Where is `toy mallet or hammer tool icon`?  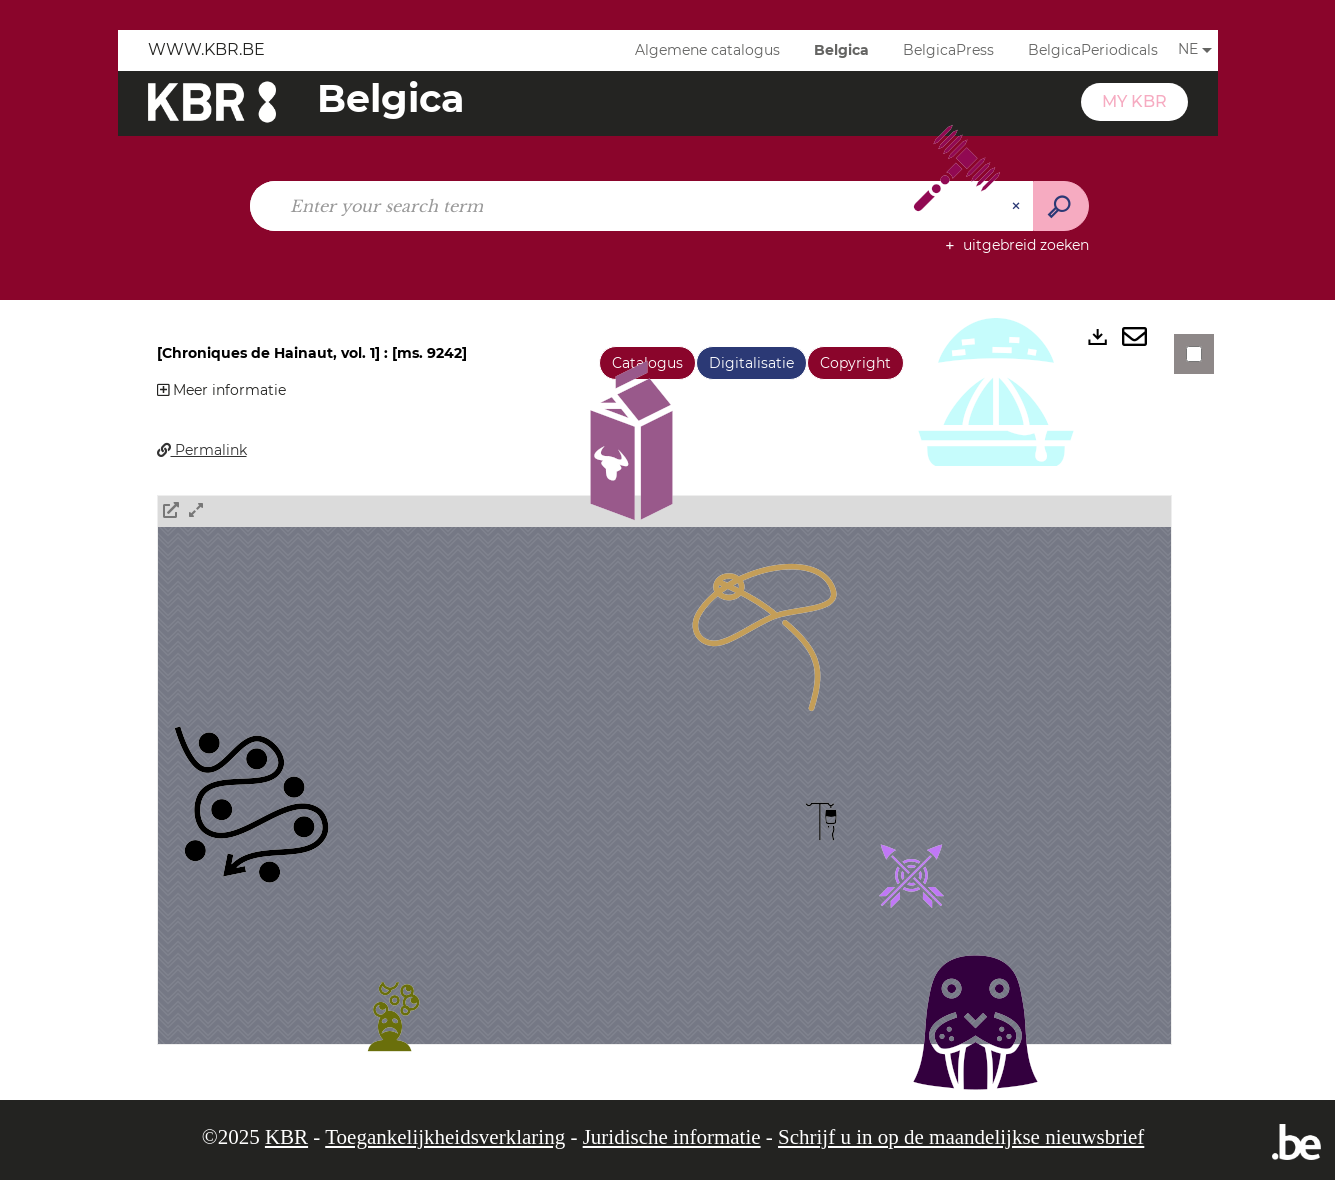
toy mallet or hammer tool icon is located at coordinates (957, 168).